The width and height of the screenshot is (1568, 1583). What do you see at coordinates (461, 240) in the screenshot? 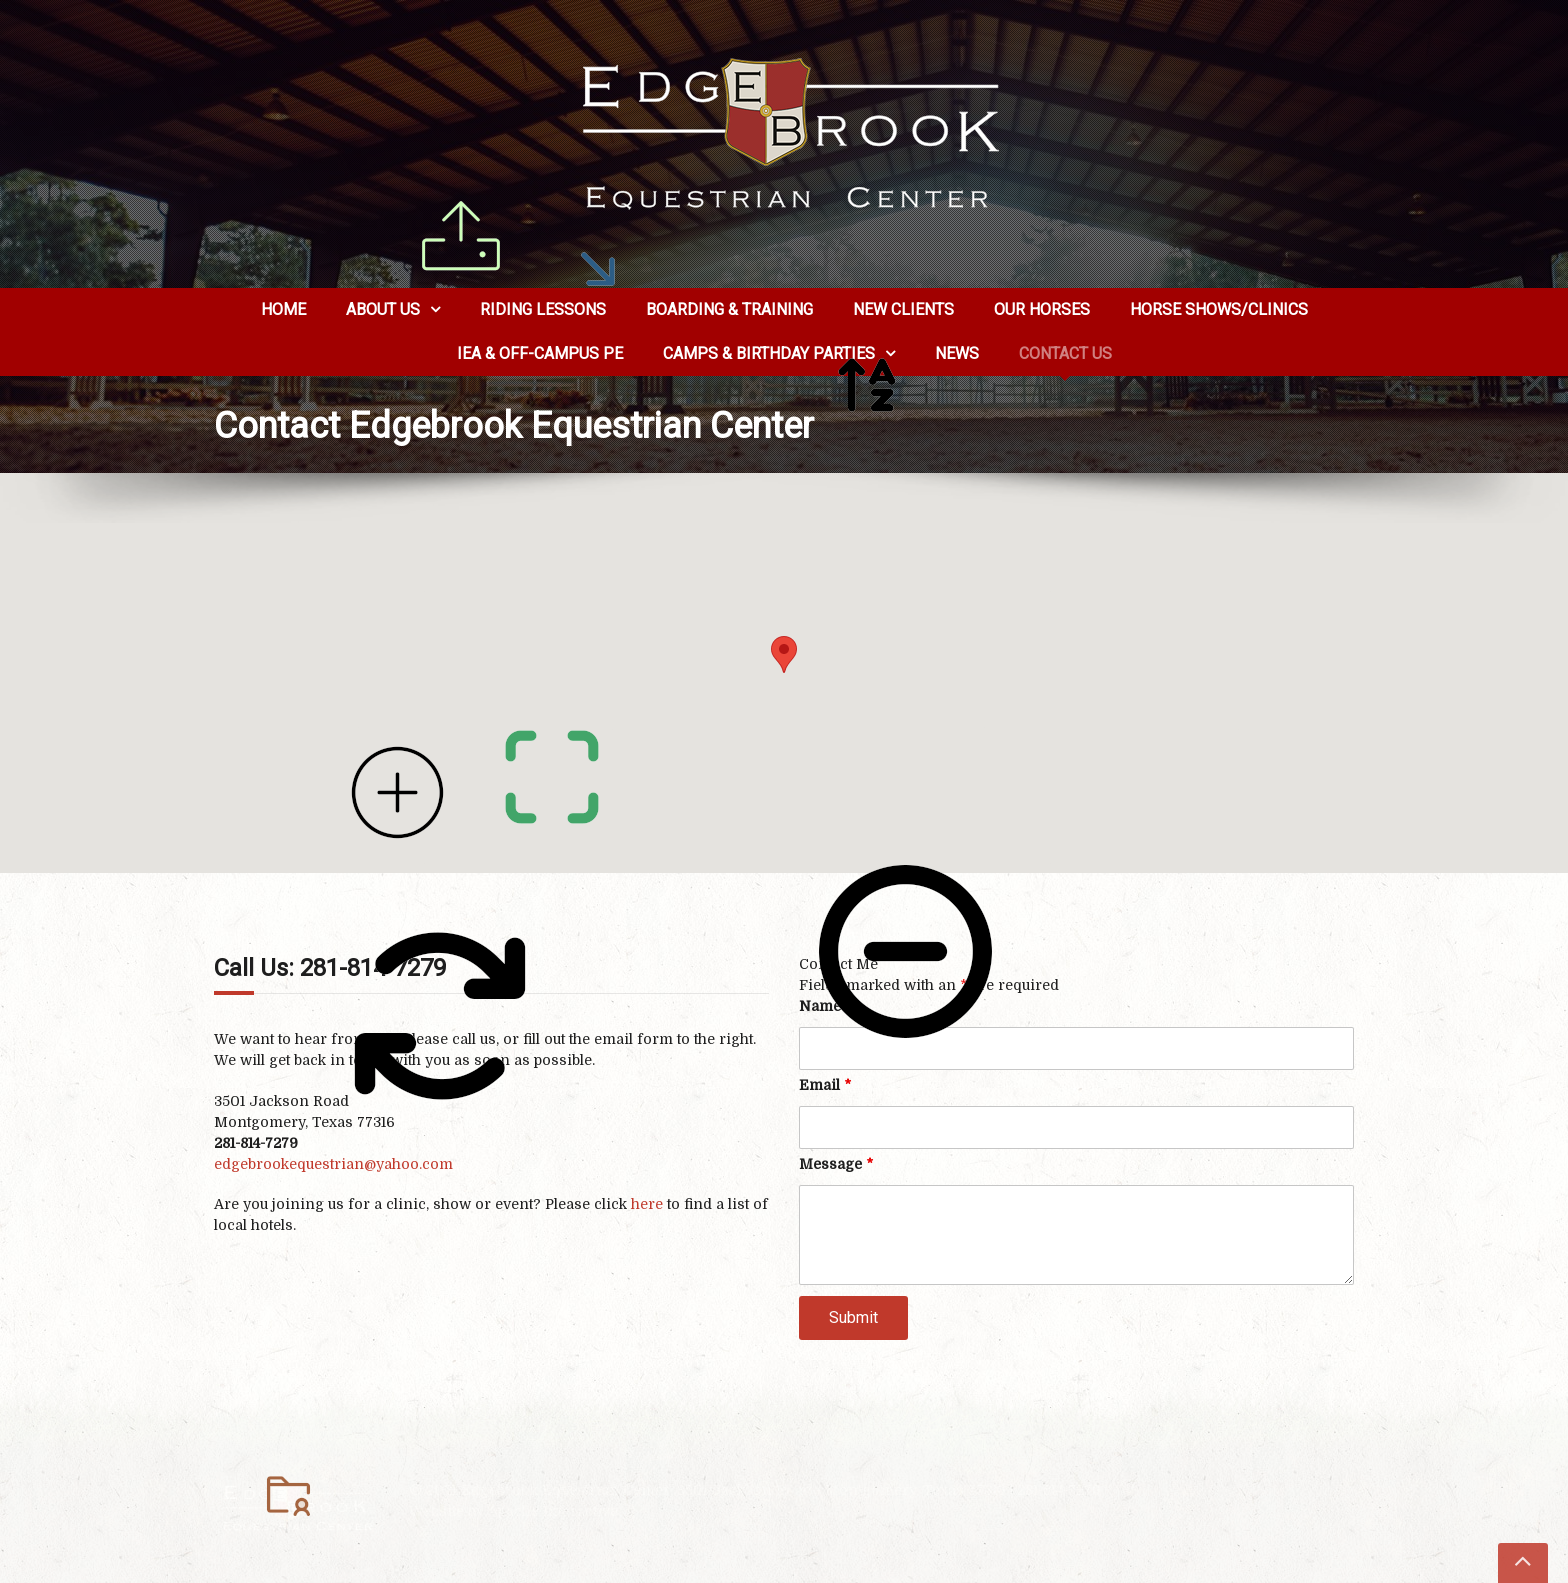
I see `upload a file or document` at bounding box center [461, 240].